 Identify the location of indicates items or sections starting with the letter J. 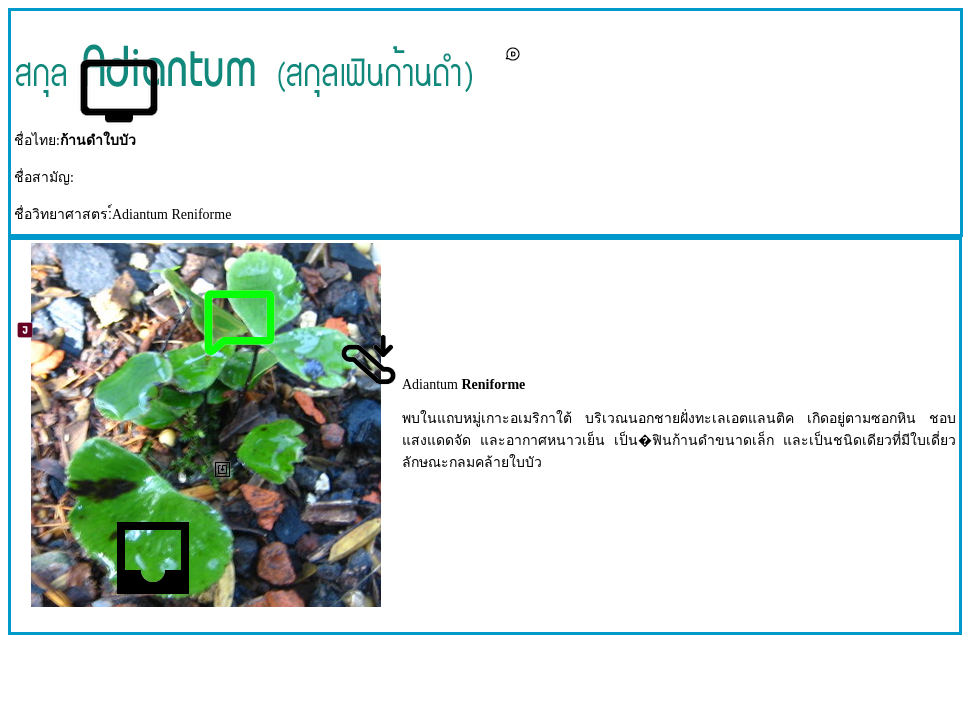
(25, 330).